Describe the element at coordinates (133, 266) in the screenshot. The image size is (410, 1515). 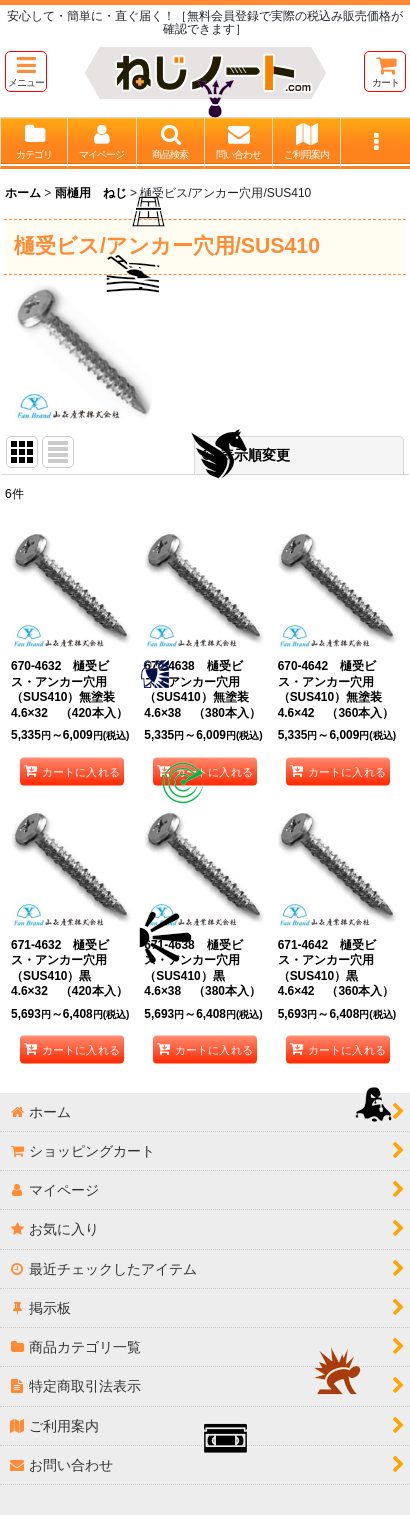
I see `farming or agriculture tool indicator` at that location.